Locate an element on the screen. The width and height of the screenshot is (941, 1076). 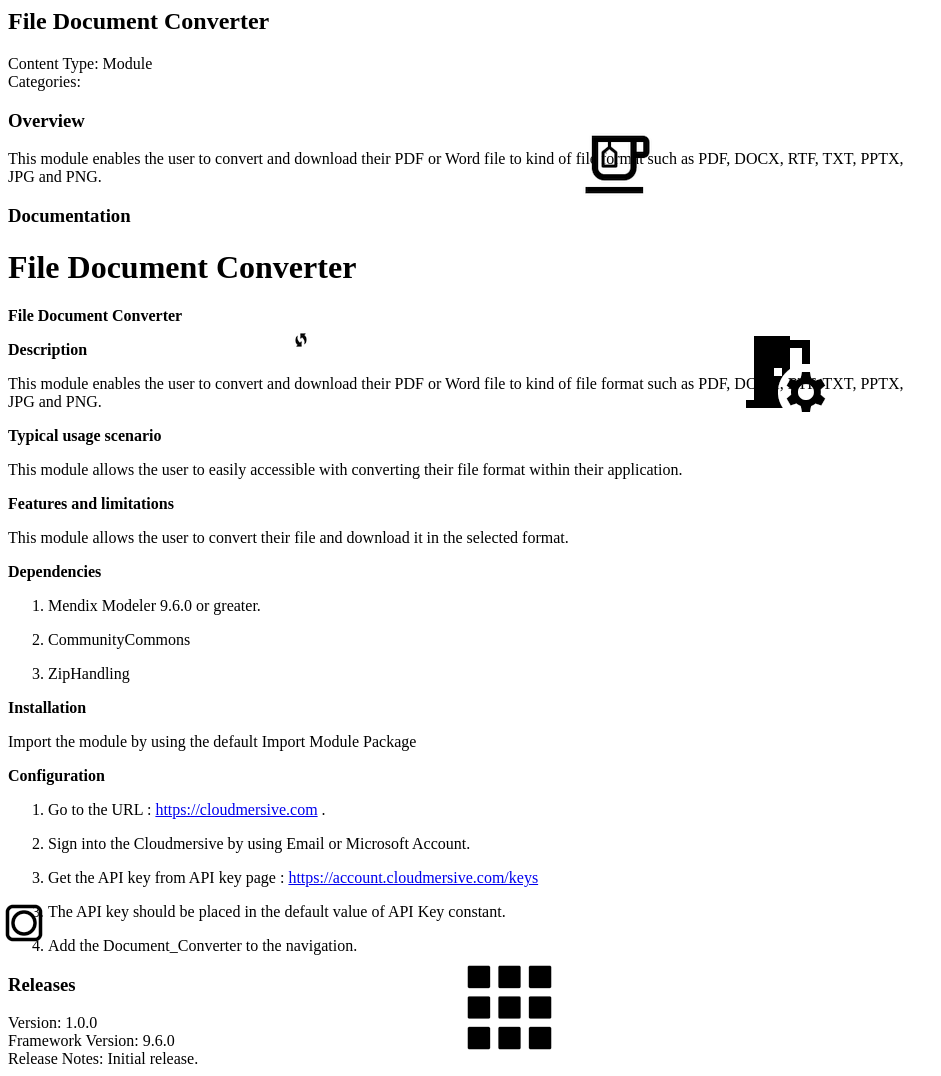
initiate wifi protected setup (WPS) connection is located at coordinates (301, 340).